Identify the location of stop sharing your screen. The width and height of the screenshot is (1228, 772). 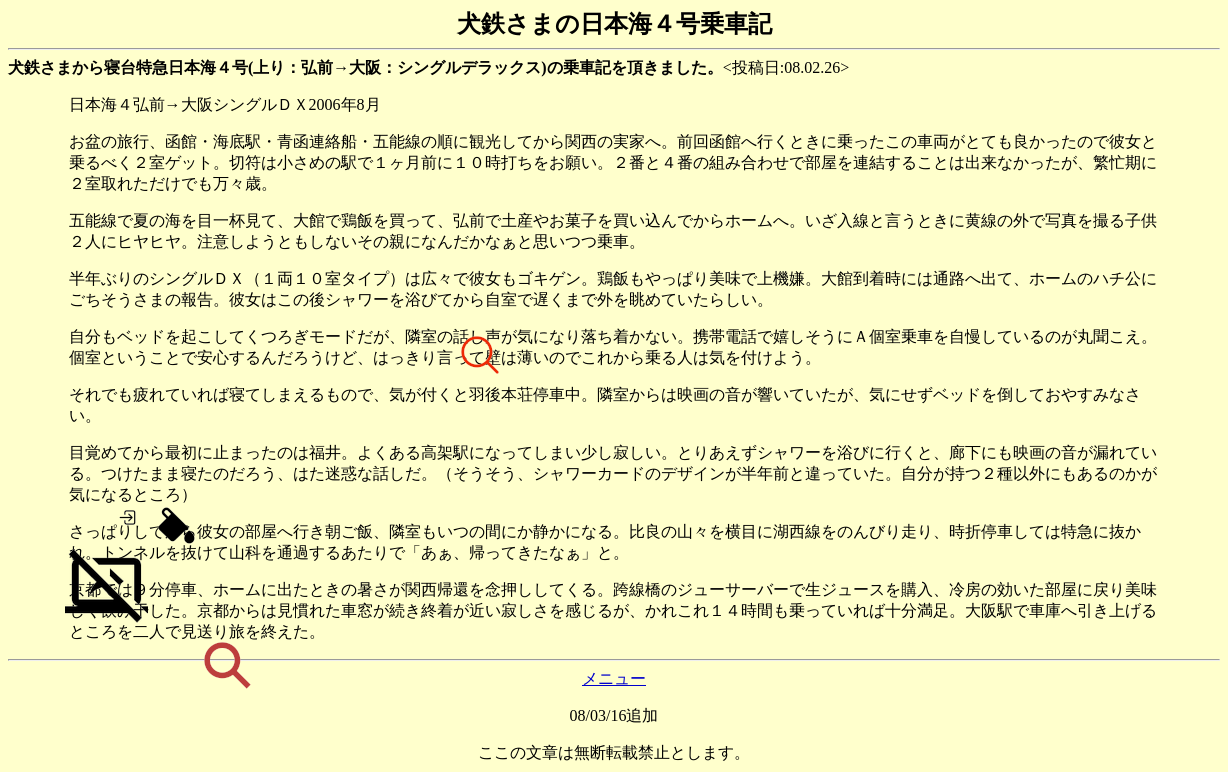
(106, 585).